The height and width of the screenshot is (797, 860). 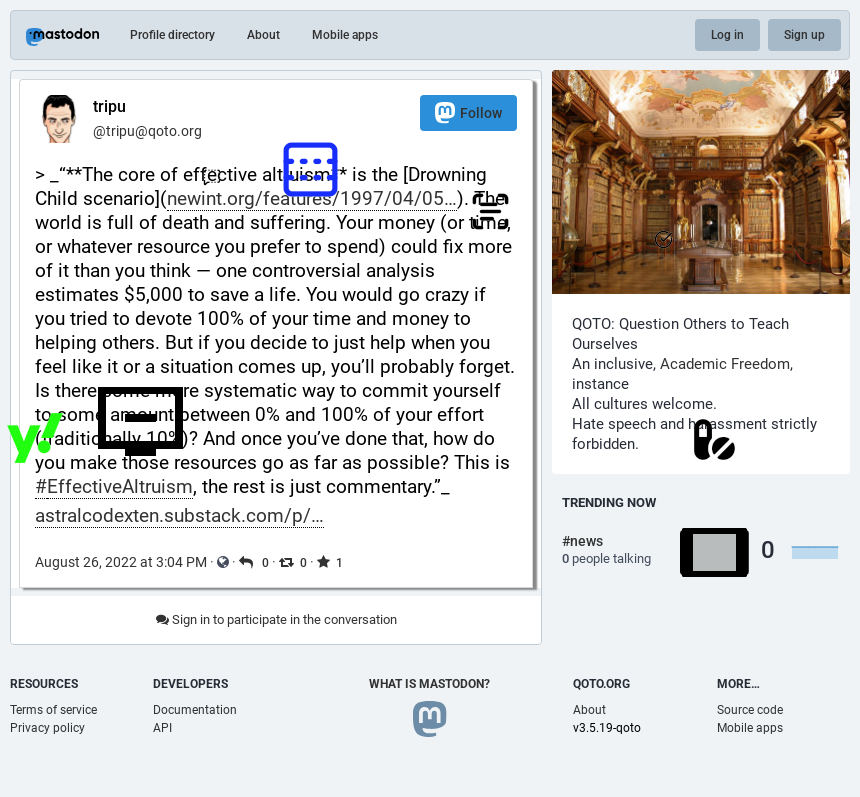 What do you see at coordinates (310, 169) in the screenshot?
I see `toggle top and bottom panel layout` at bounding box center [310, 169].